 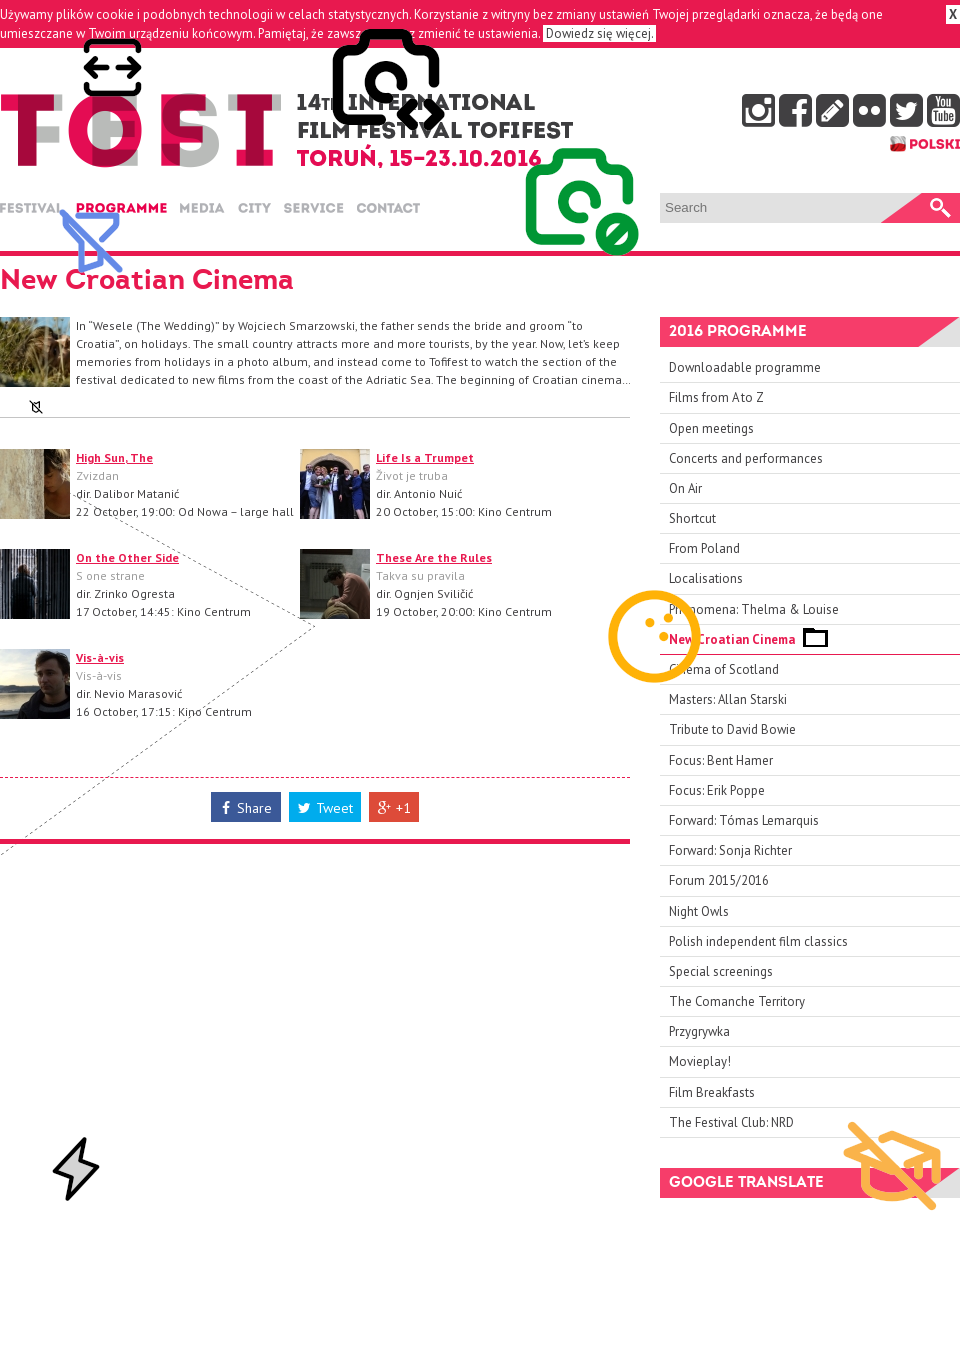 I want to click on open folder to view contents, so click(x=815, y=637).